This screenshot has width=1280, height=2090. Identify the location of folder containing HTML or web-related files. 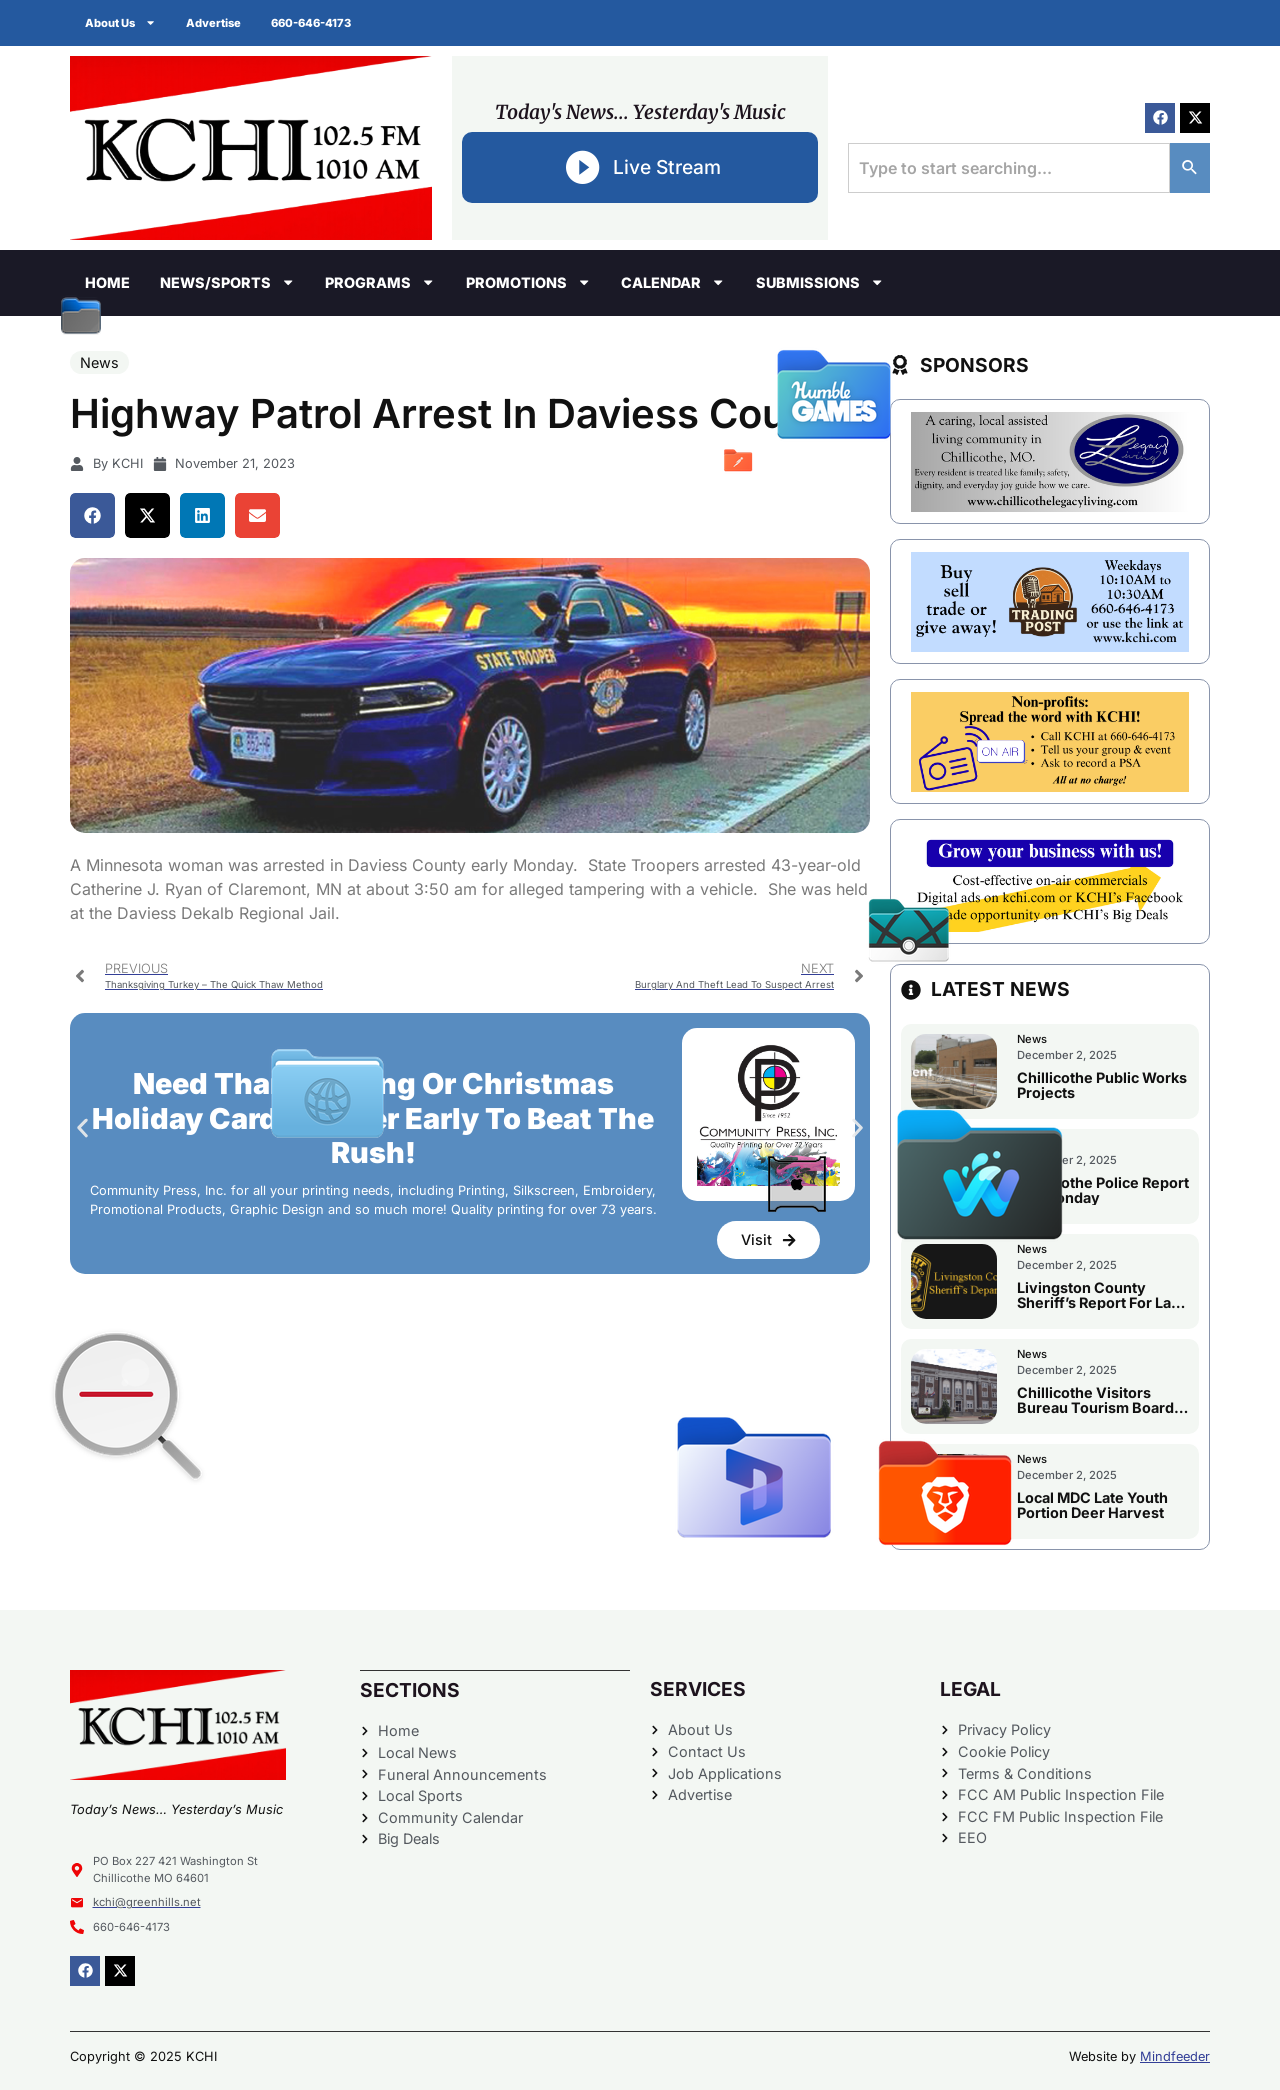
(327, 1093).